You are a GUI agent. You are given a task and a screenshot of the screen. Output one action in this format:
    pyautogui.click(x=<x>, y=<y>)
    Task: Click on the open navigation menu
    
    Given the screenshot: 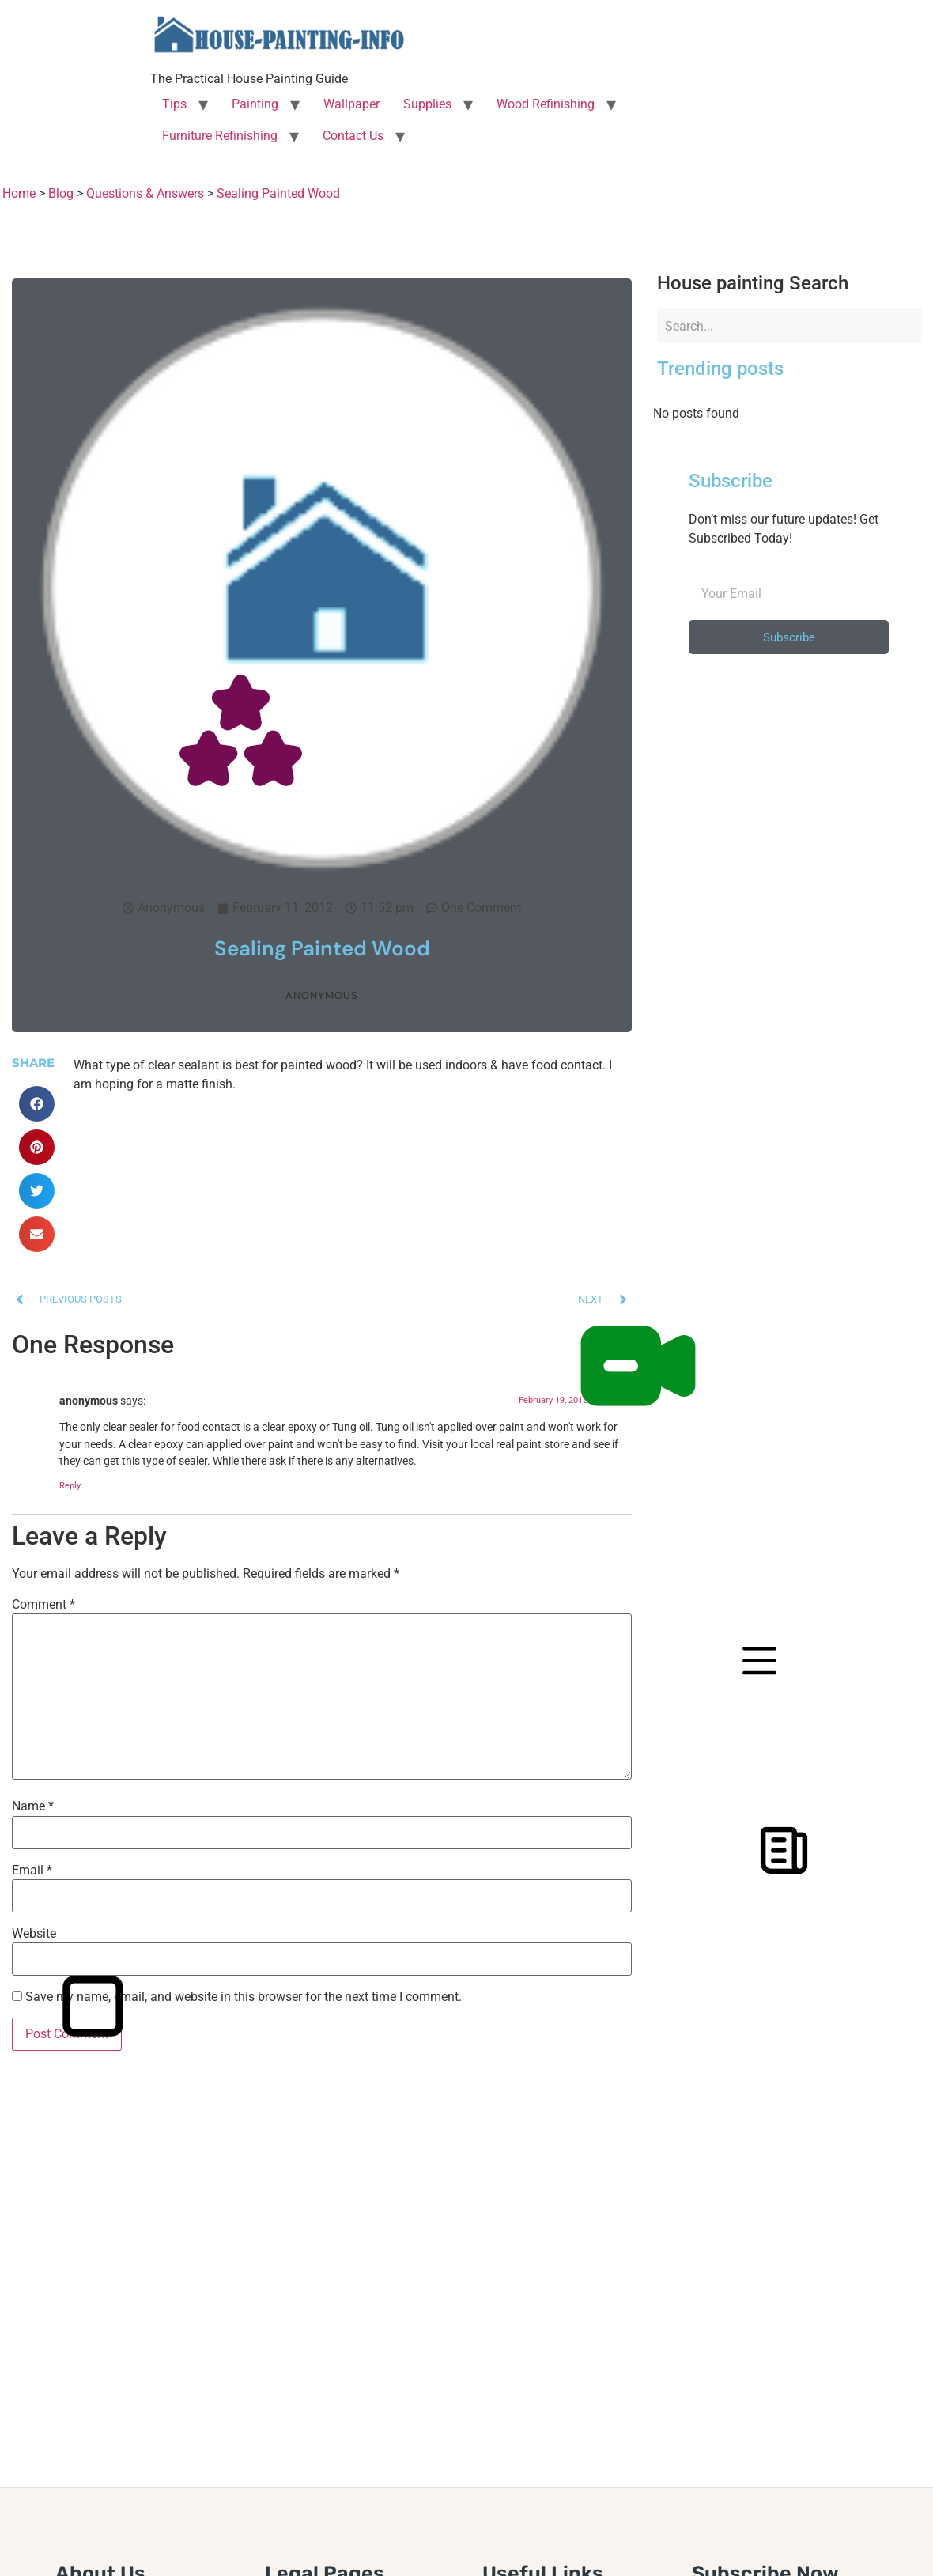 What is the action you would take?
    pyautogui.click(x=759, y=1661)
    